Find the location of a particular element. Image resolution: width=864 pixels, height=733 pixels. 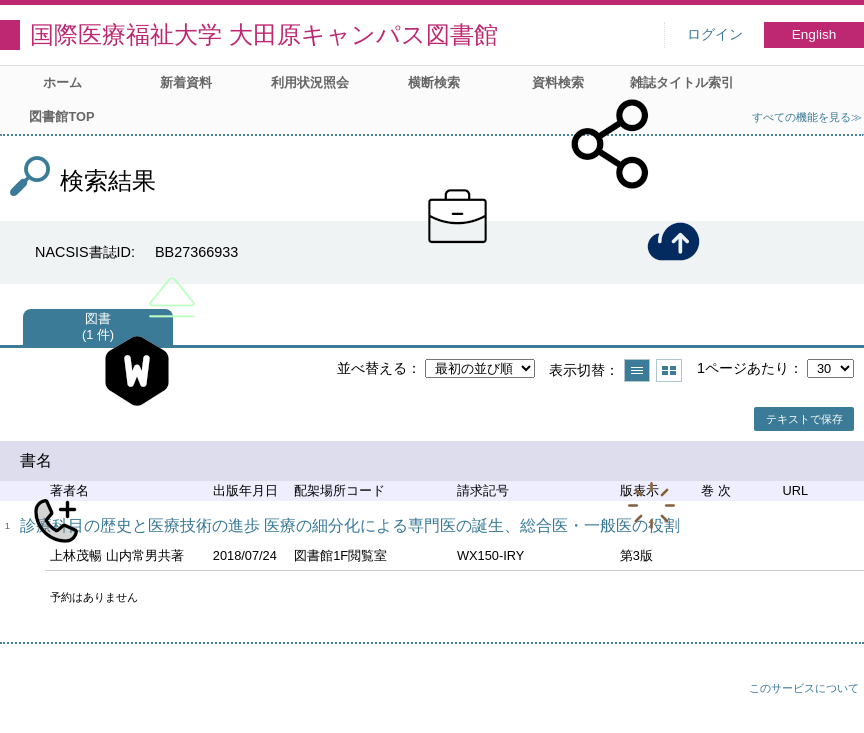

loading content in progress is located at coordinates (651, 505).